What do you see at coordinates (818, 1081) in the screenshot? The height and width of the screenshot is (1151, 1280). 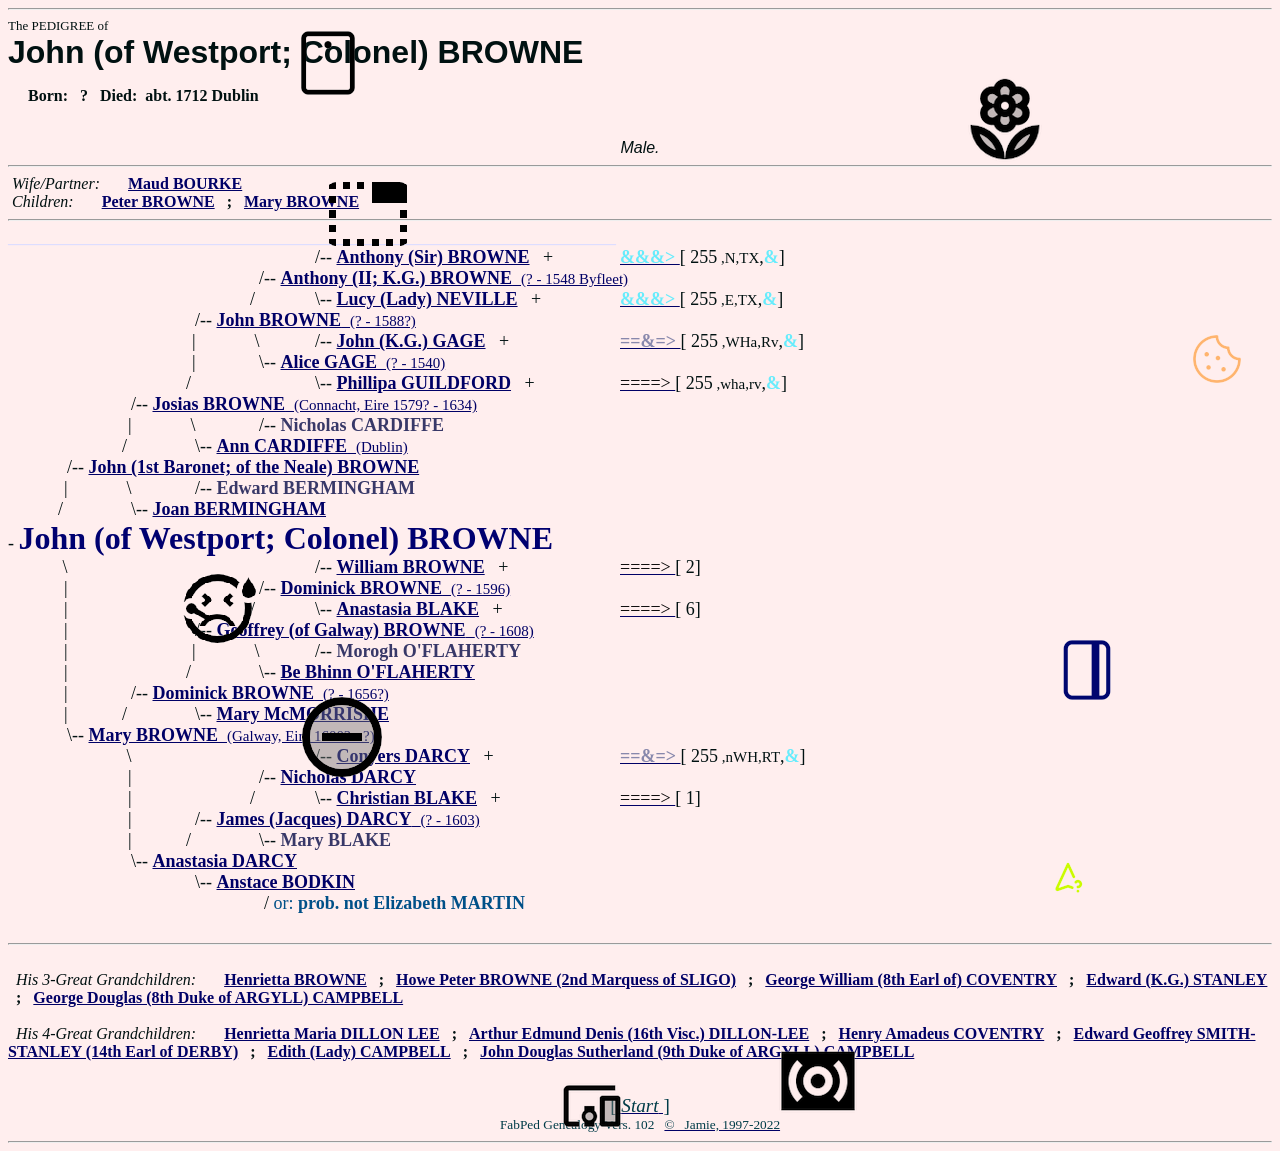 I see `enable surround sound audio output` at bounding box center [818, 1081].